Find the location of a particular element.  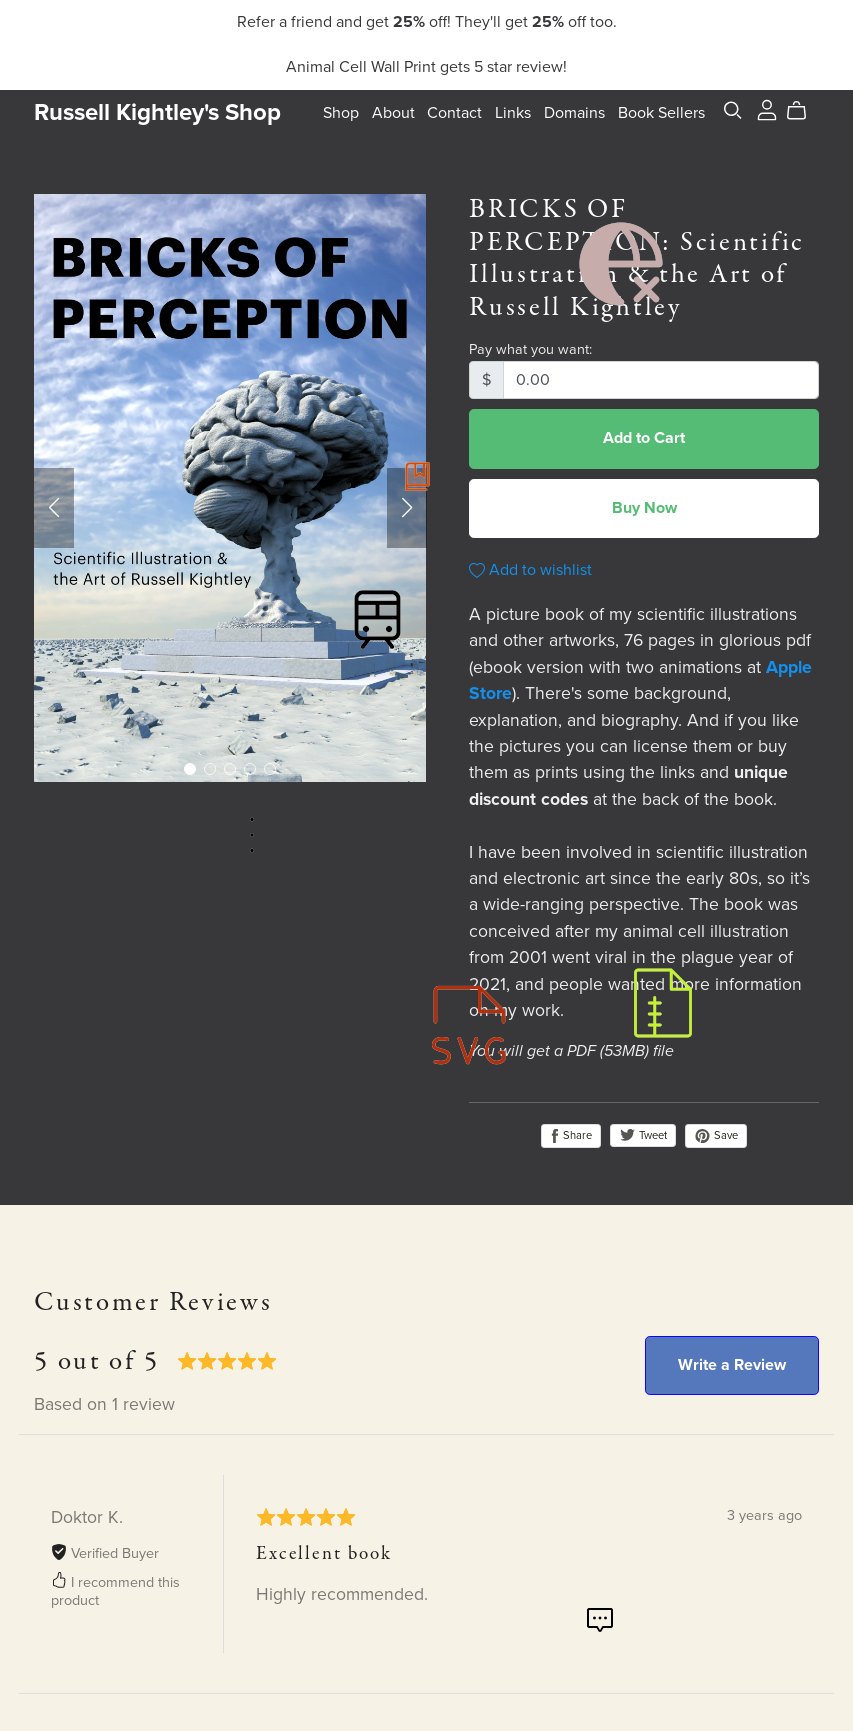

open more options menu is located at coordinates (252, 835).